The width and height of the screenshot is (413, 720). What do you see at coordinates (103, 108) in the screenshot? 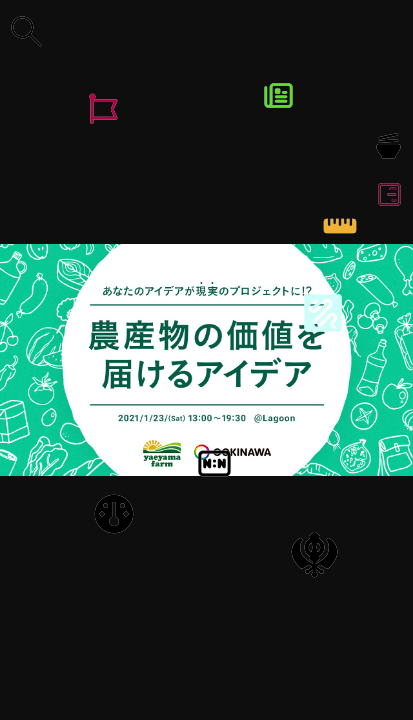
I see `flag or bookmark an item` at bounding box center [103, 108].